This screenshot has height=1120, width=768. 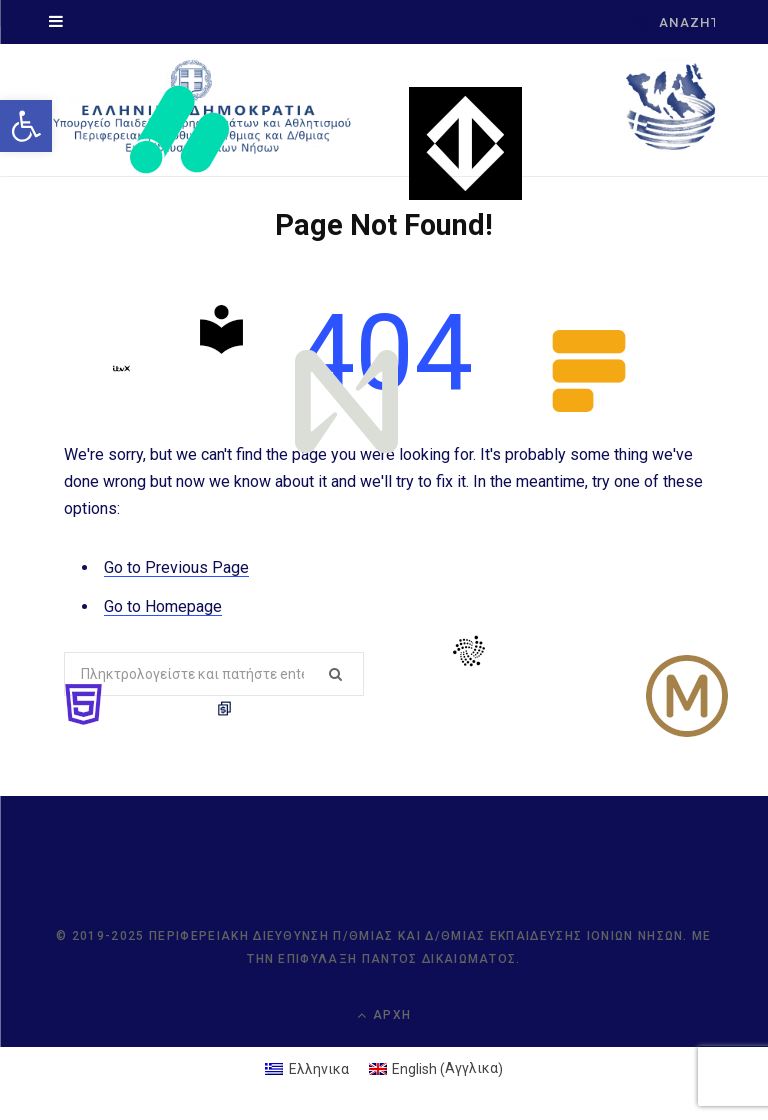 What do you see at coordinates (224, 708) in the screenshot?
I see `view currency or financial documents` at bounding box center [224, 708].